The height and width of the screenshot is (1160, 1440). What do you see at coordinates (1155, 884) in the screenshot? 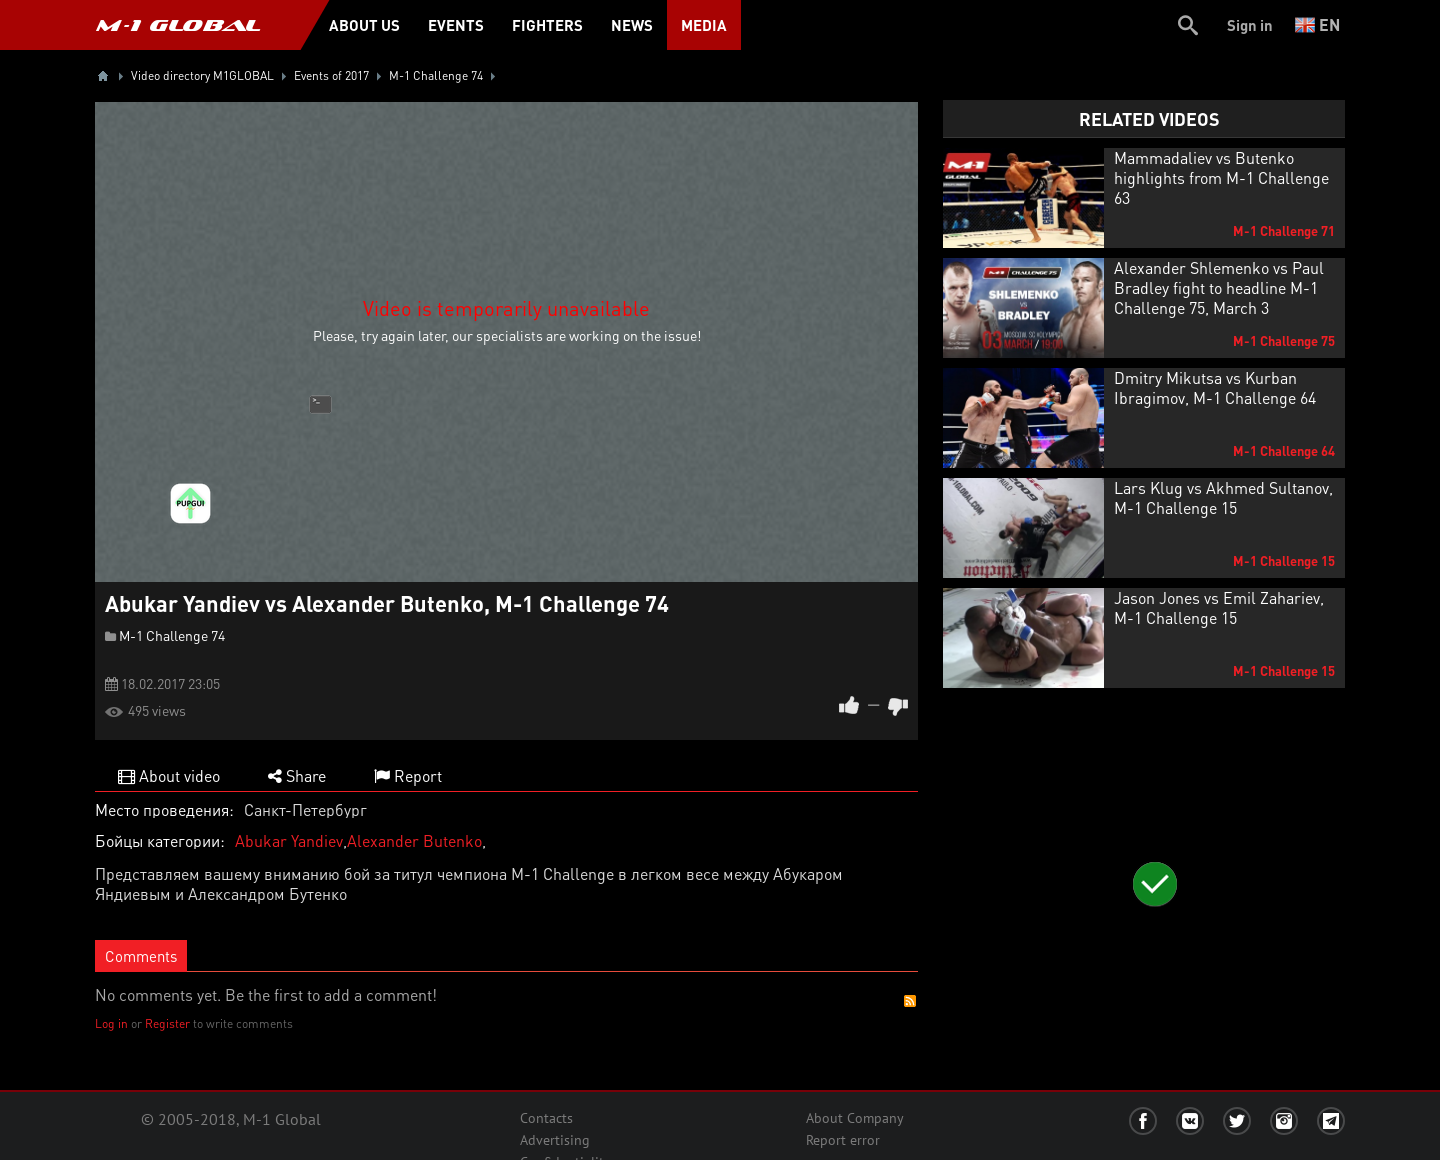
I see `dropbox file sync complete` at bounding box center [1155, 884].